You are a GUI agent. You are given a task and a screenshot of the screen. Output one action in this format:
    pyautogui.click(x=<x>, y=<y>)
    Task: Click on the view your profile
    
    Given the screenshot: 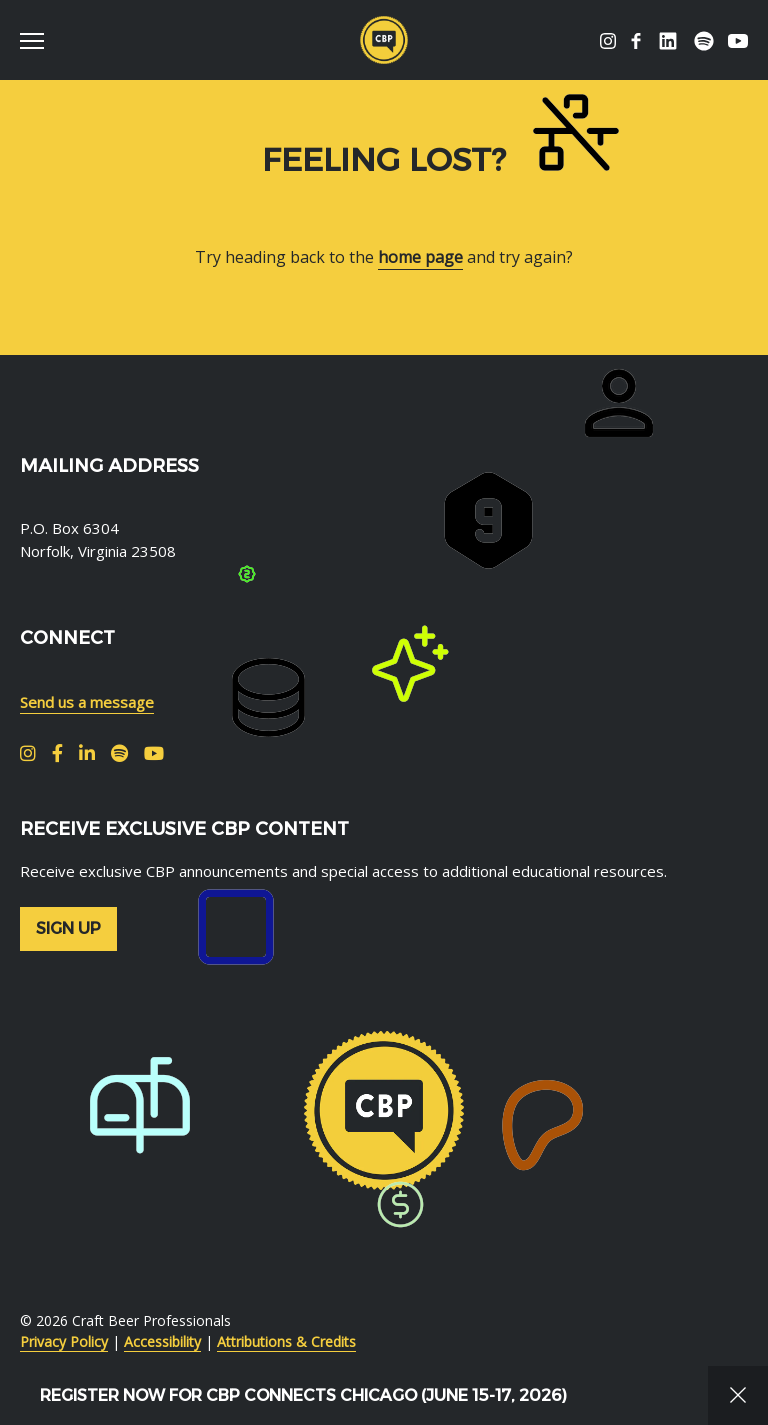 What is the action you would take?
    pyautogui.click(x=619, y=403)
    